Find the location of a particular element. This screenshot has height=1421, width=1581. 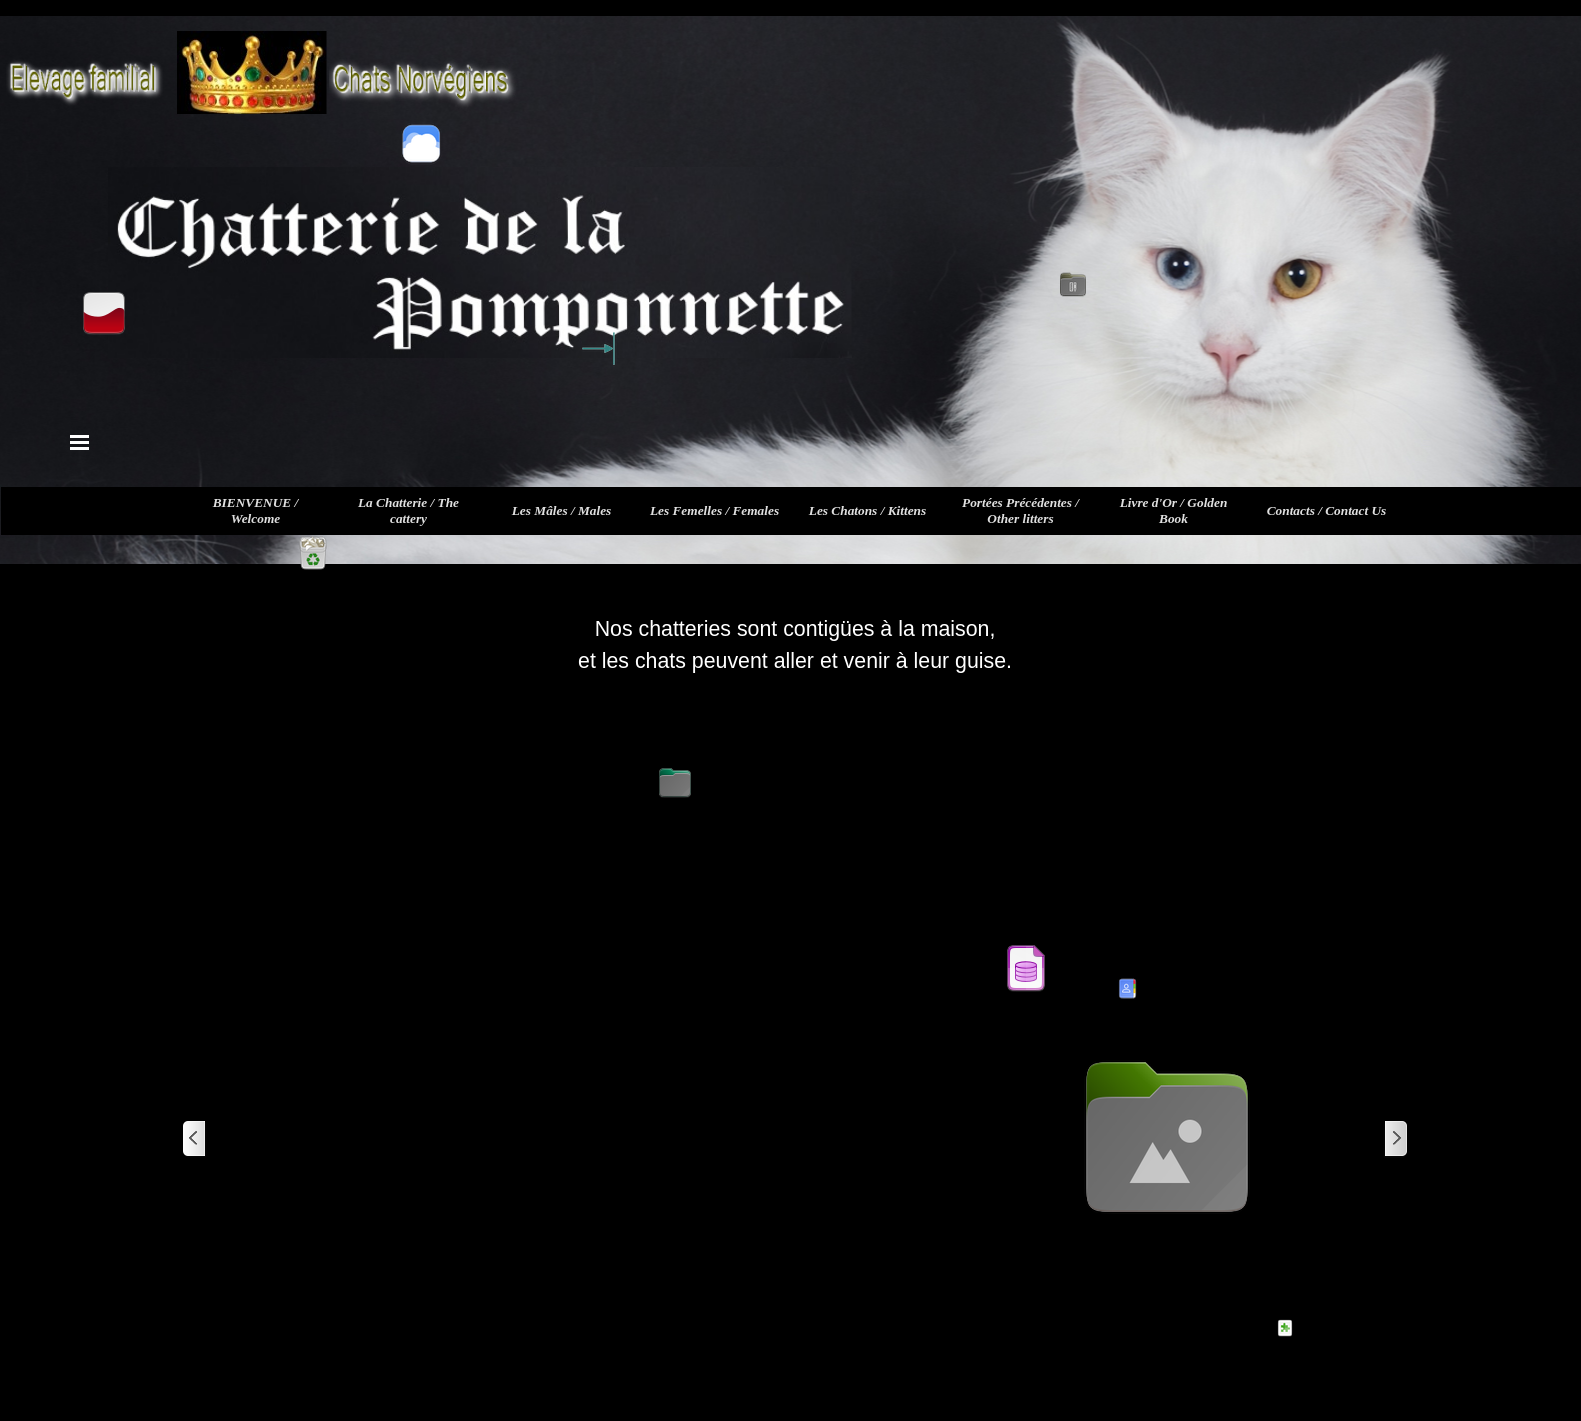

open a database template file is located at coordinates (1026, 968).